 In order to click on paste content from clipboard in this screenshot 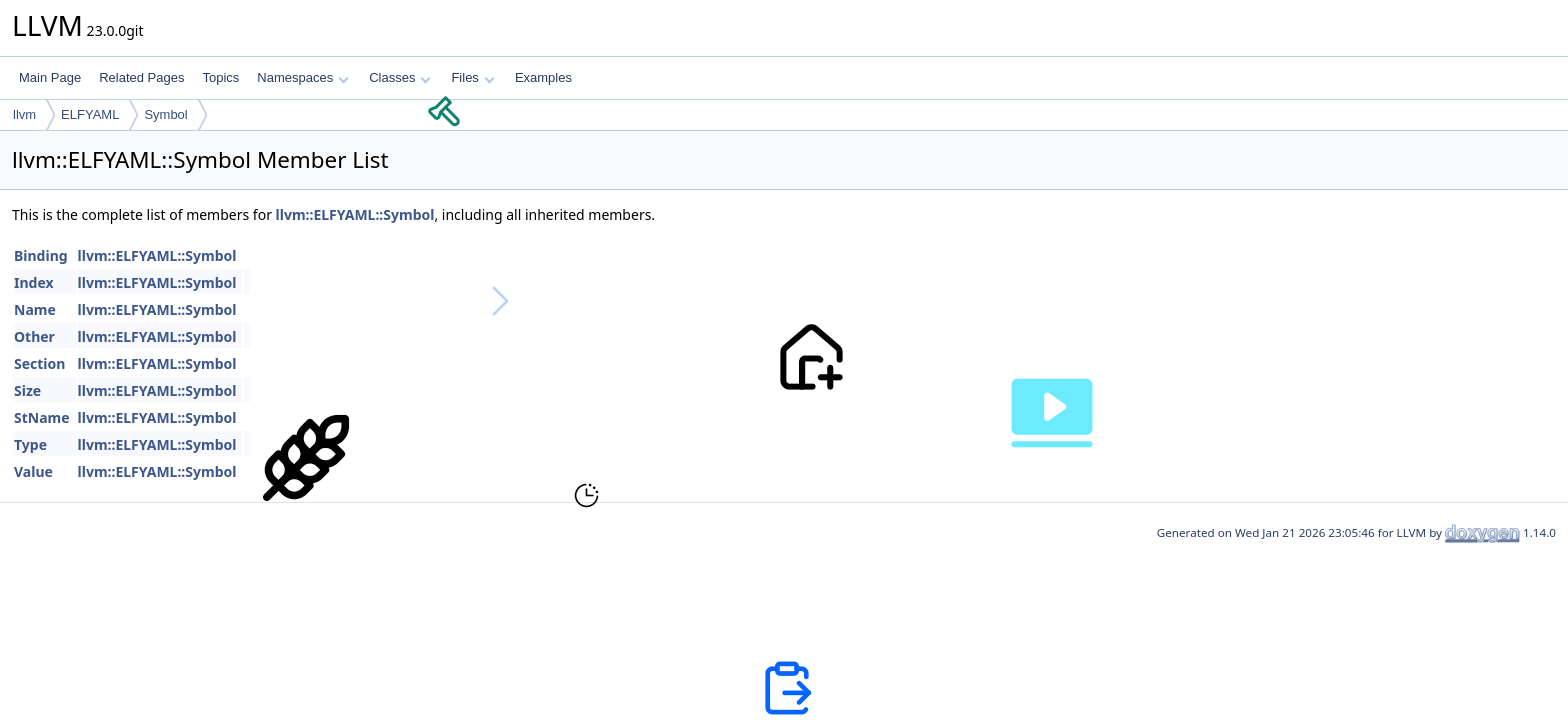, I will do `click(787, 688)`.